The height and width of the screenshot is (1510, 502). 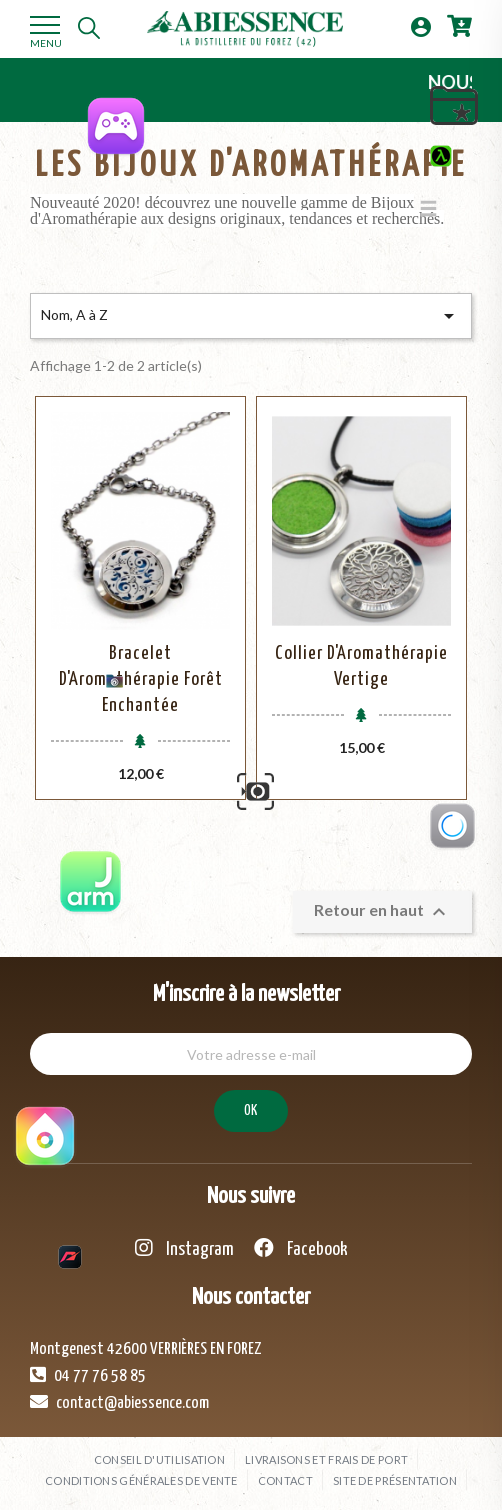 What do you see at coordinates (116, 126) in the screenshot?
I see `open gnome arcade gaming app` at bounding box center [116, 126].